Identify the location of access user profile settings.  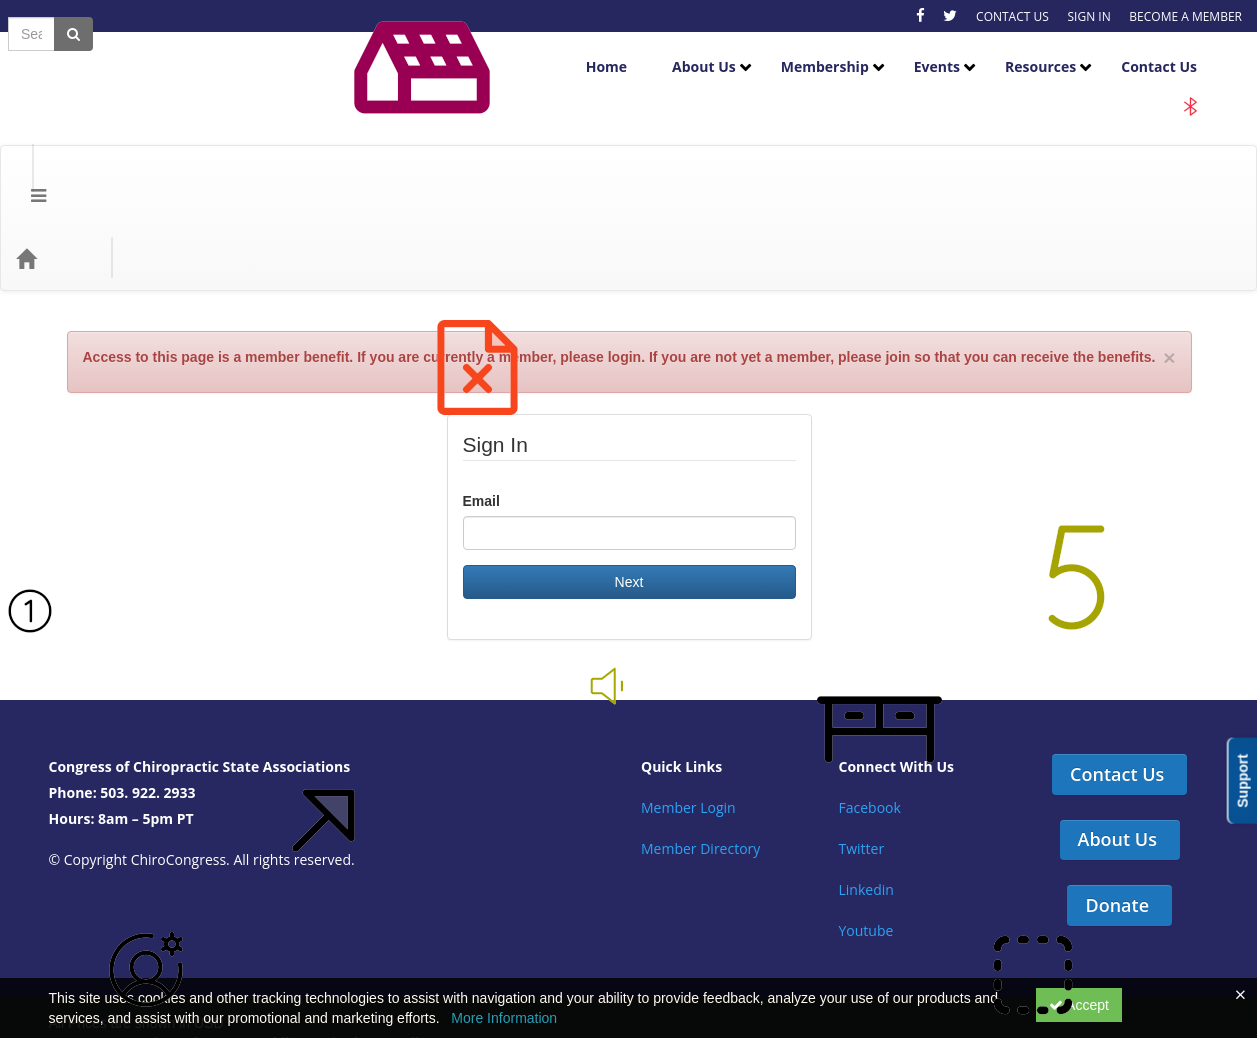
(146, 970).